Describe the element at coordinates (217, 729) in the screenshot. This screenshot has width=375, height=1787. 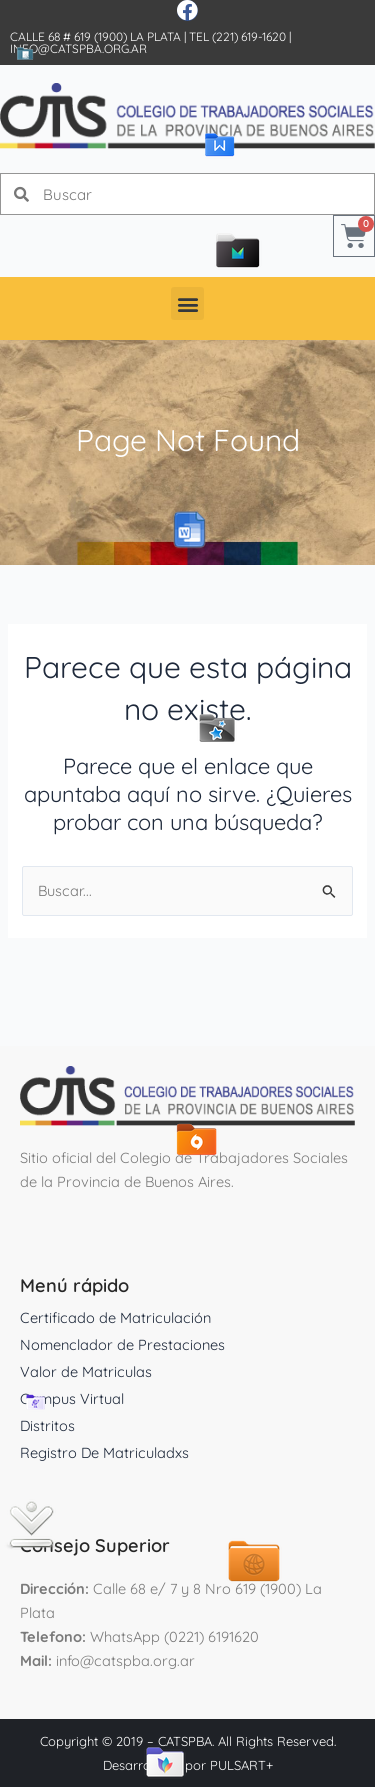
I see `open your Anki flashcard collection folder` at that location.